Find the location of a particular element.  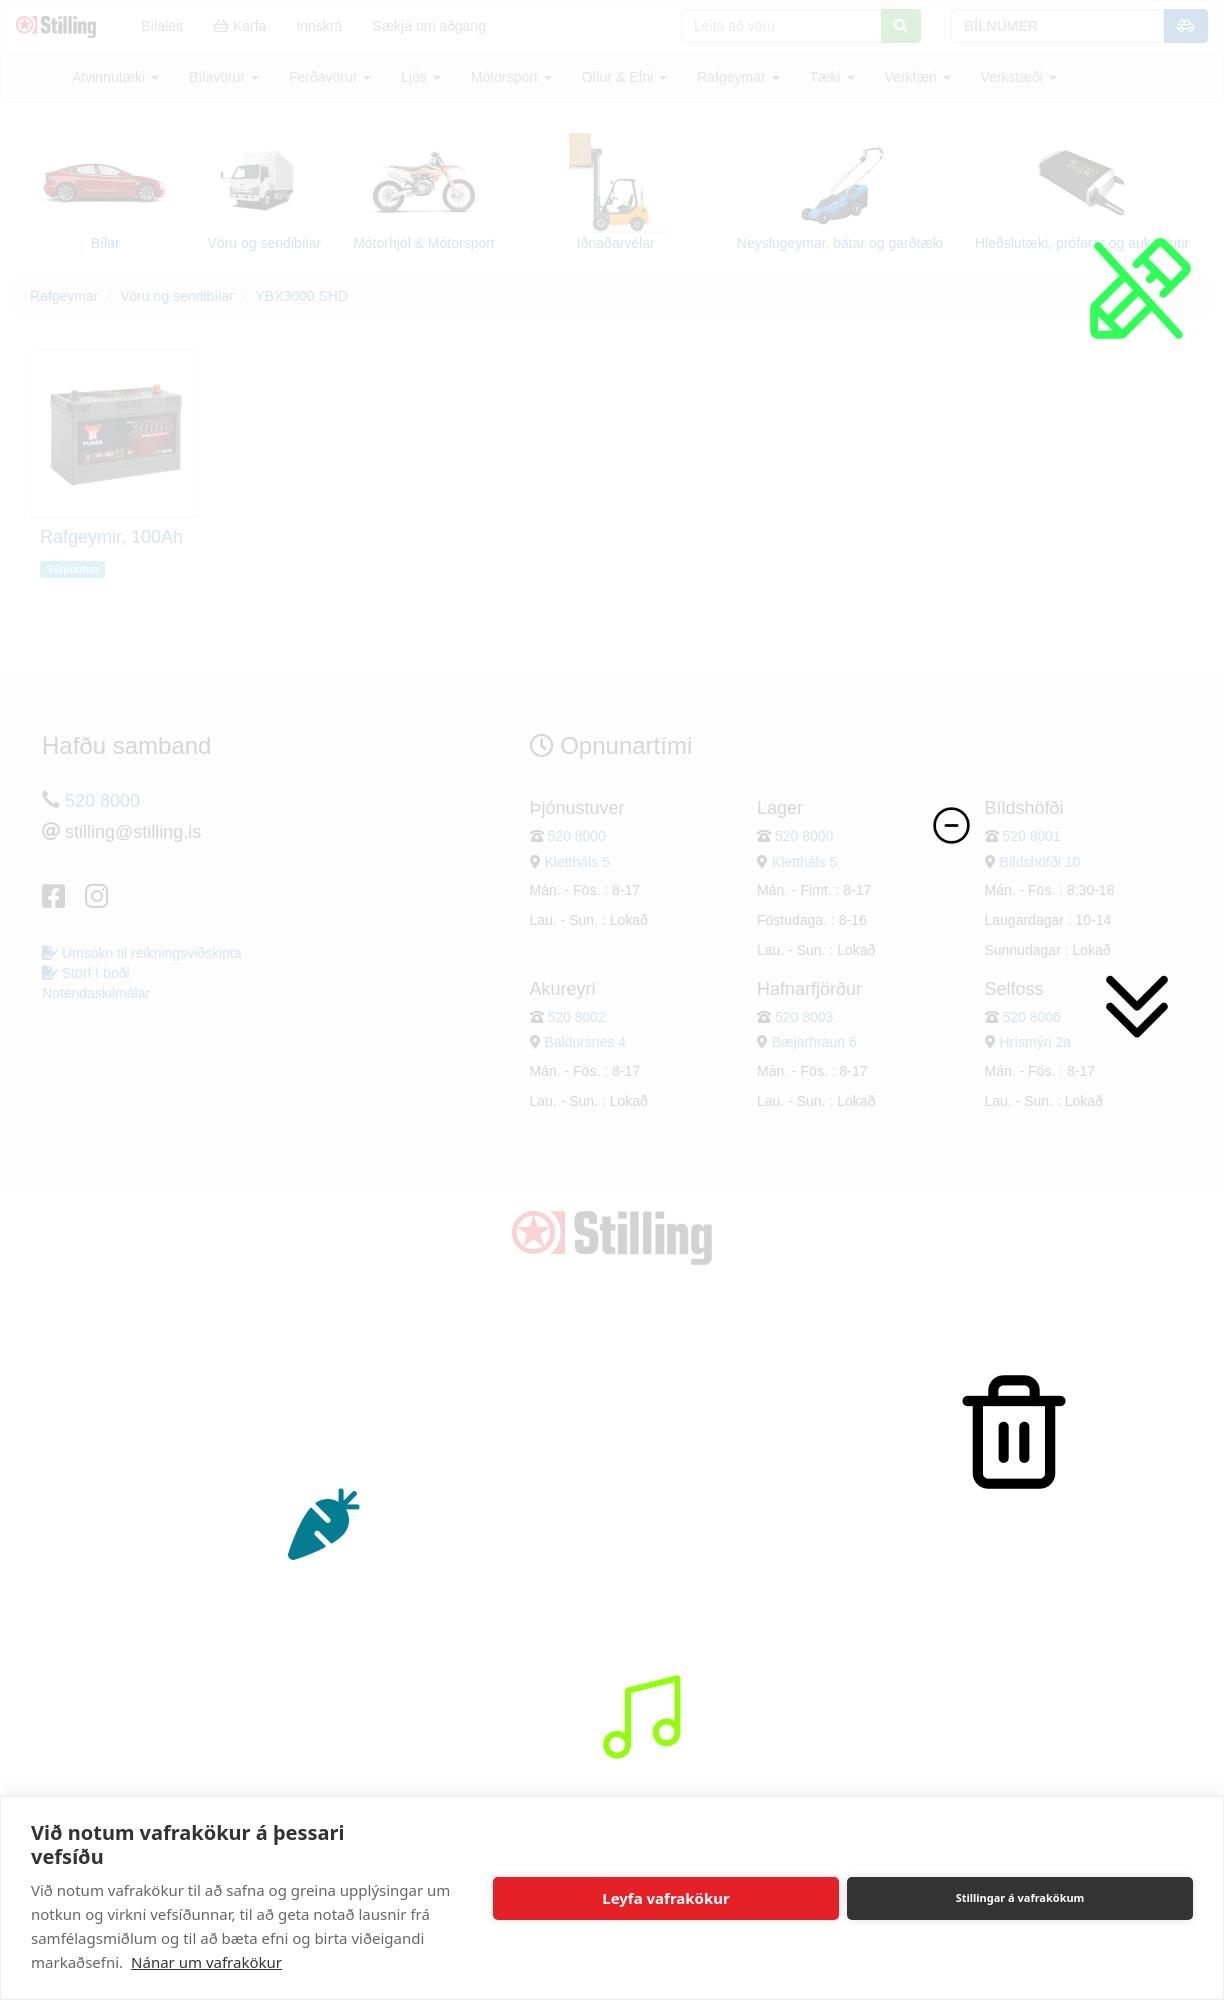

remove an item from a list or cart is located at coordinates (951, 825).